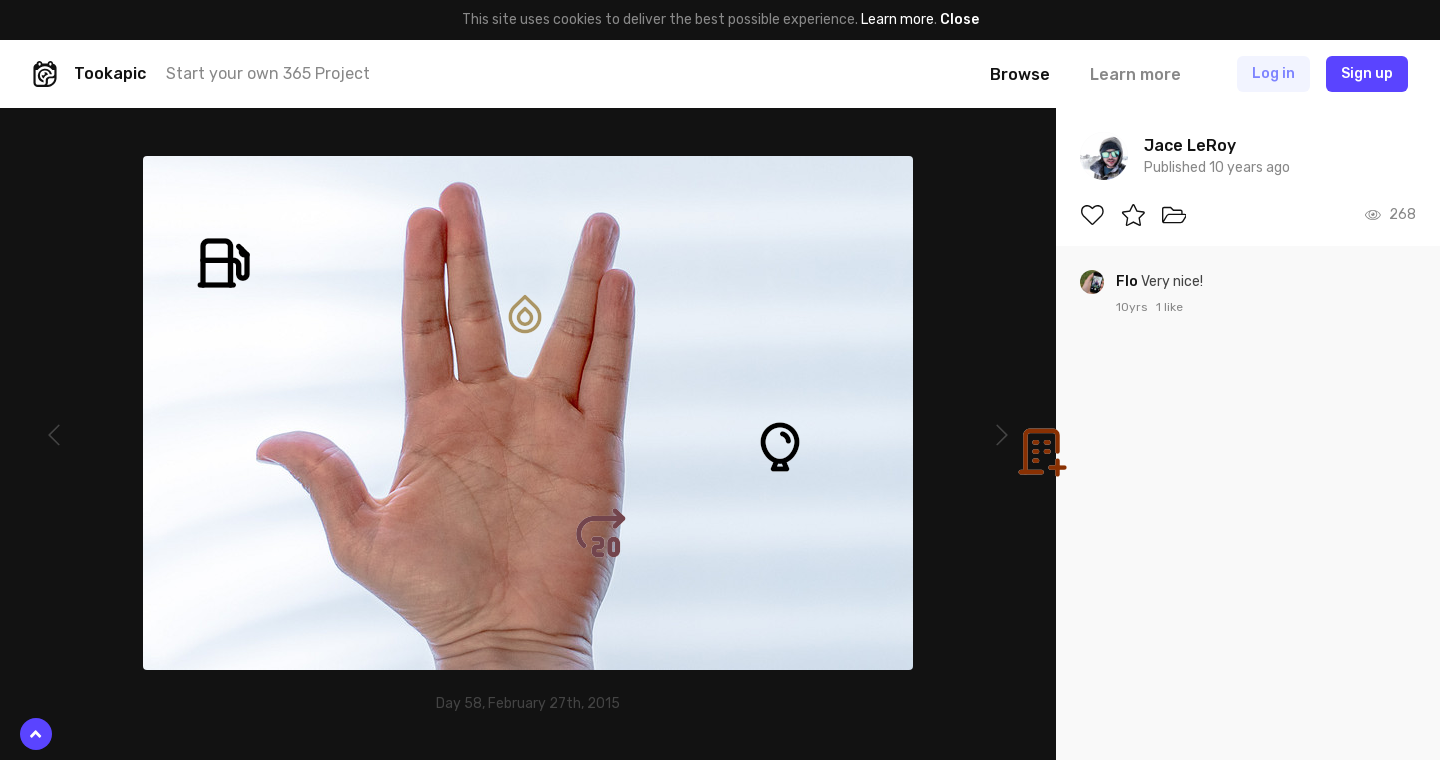  What do you see at coordinates (525, 315) in the screenshot?
I see `access Drops language learning app` at bounding box center [525, 315].